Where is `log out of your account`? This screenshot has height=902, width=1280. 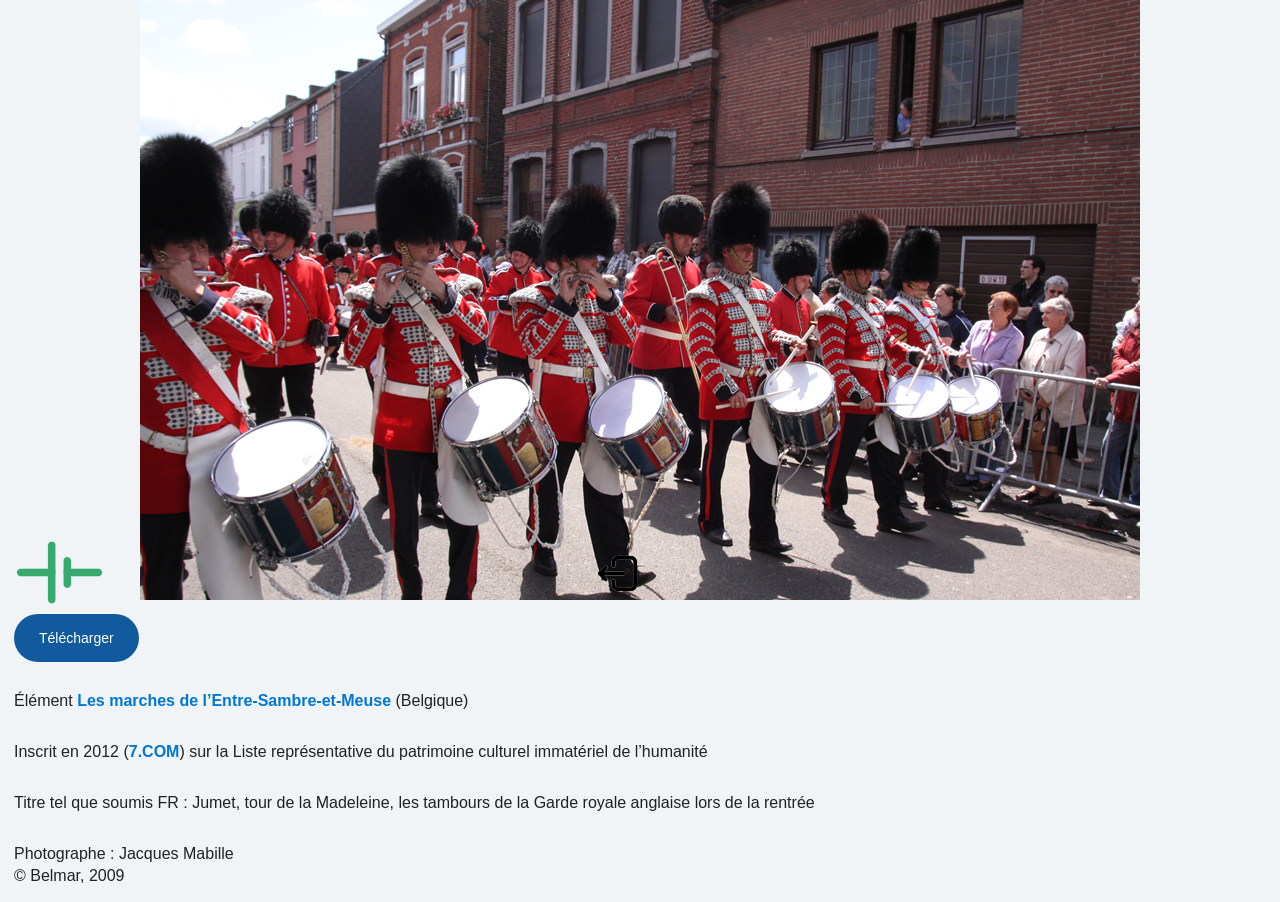
log out of your account is located at coordinates (617, 573).